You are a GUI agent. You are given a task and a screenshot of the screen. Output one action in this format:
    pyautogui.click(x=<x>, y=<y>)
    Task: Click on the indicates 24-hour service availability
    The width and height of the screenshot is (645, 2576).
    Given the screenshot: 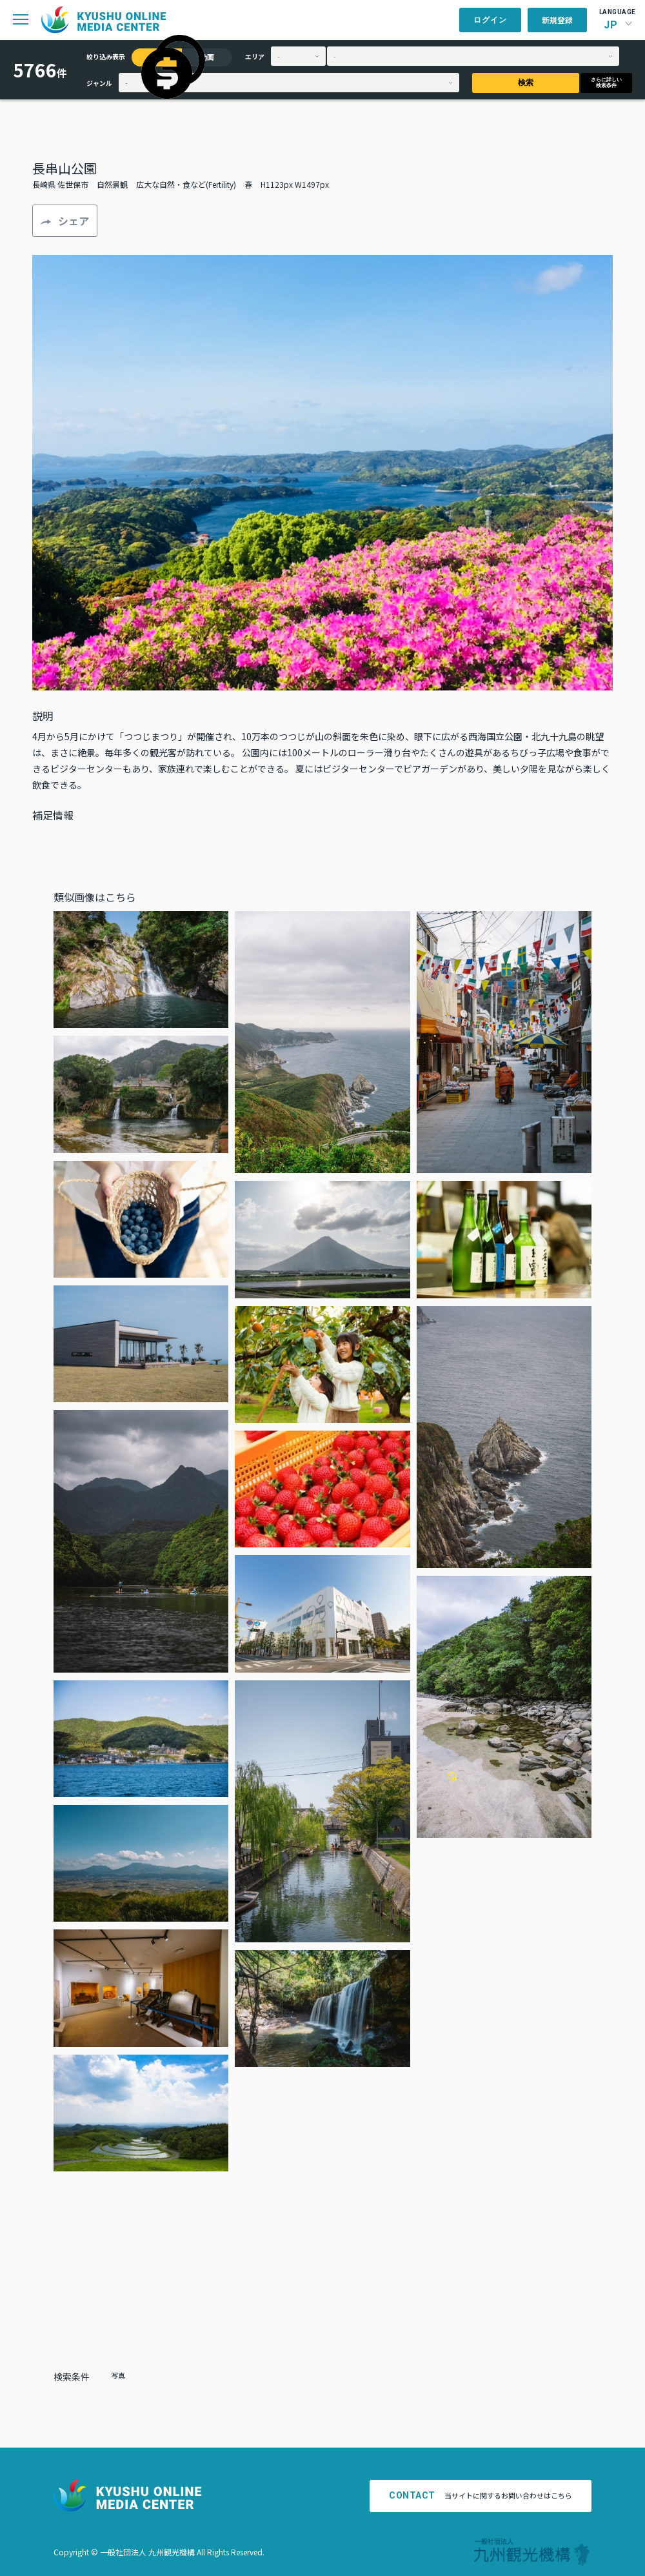 What is the action you would take?
    pyautogui.click(x=452, y=1776)
    